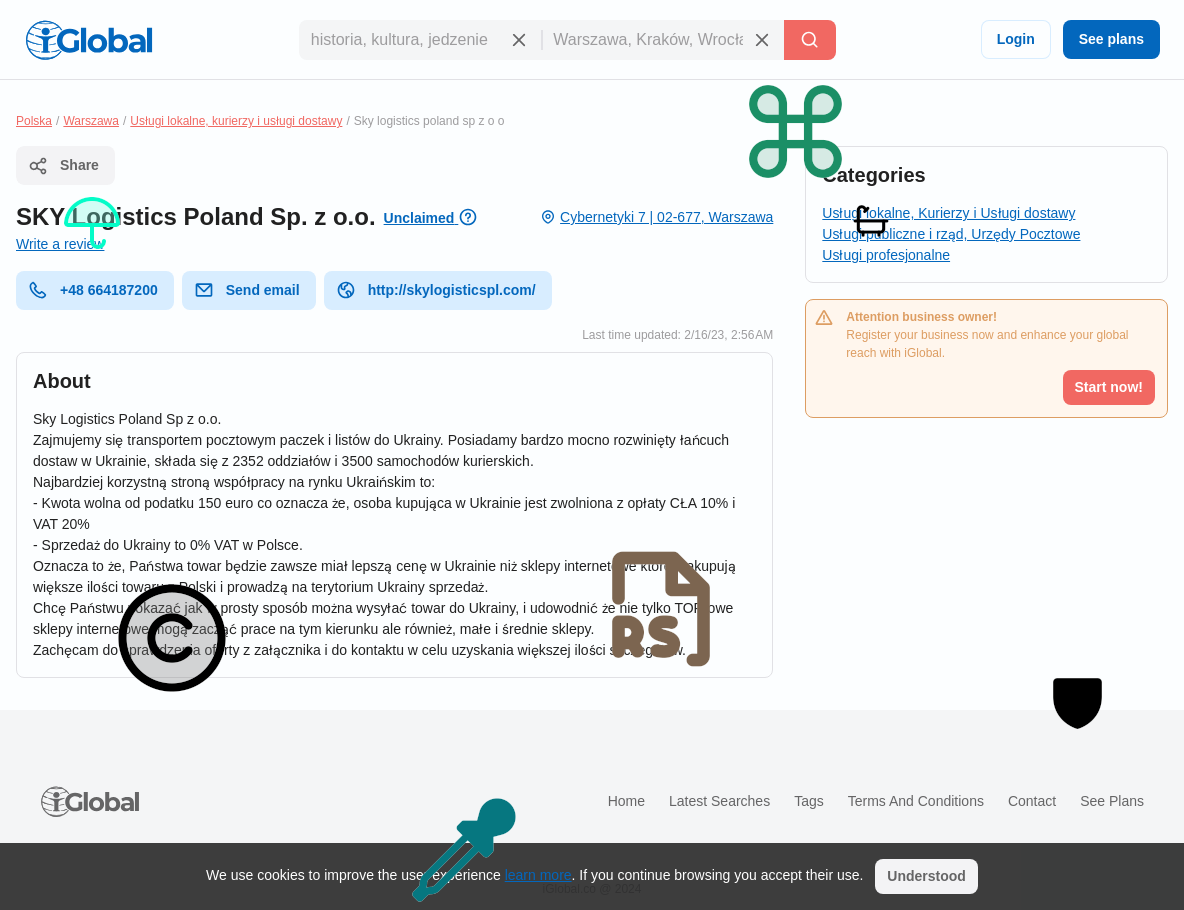  What do you see at coordinates (464, 850) in the screenshot?
I see `pick a color from the canvas` at bounding box center [464, 850].